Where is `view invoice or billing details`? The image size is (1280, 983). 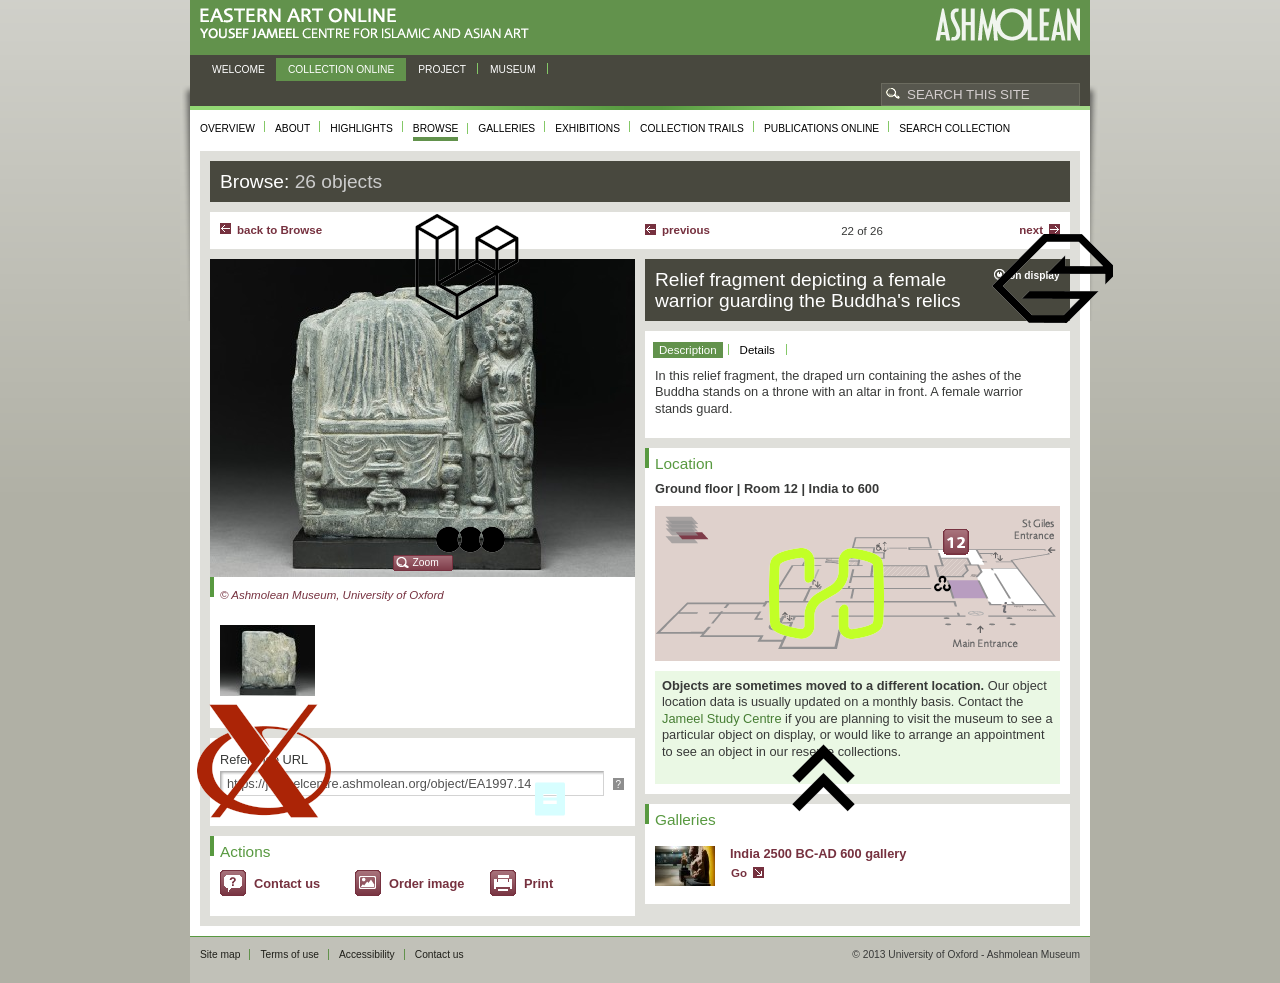
view invoice or billing details is located at coordinates (550, 799).